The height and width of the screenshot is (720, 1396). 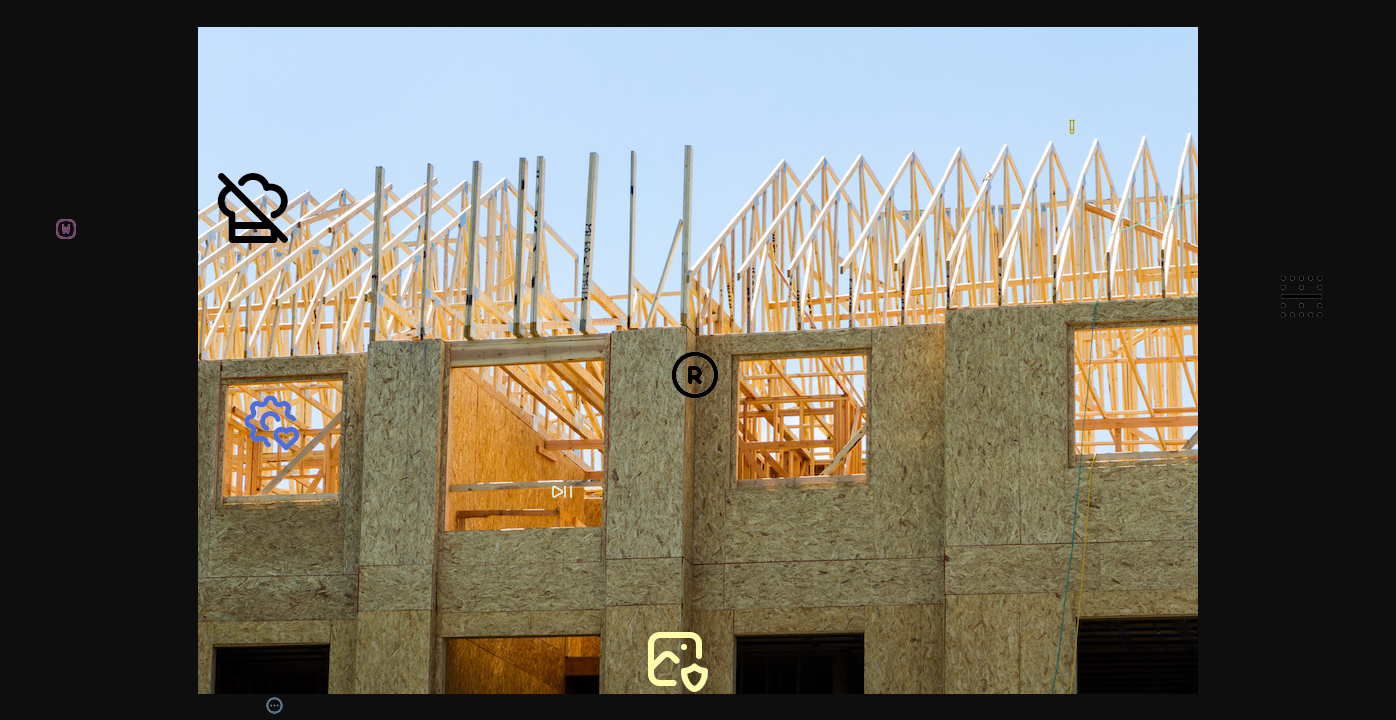 I want to click on protected photo or image, so click(x=675, y=659).